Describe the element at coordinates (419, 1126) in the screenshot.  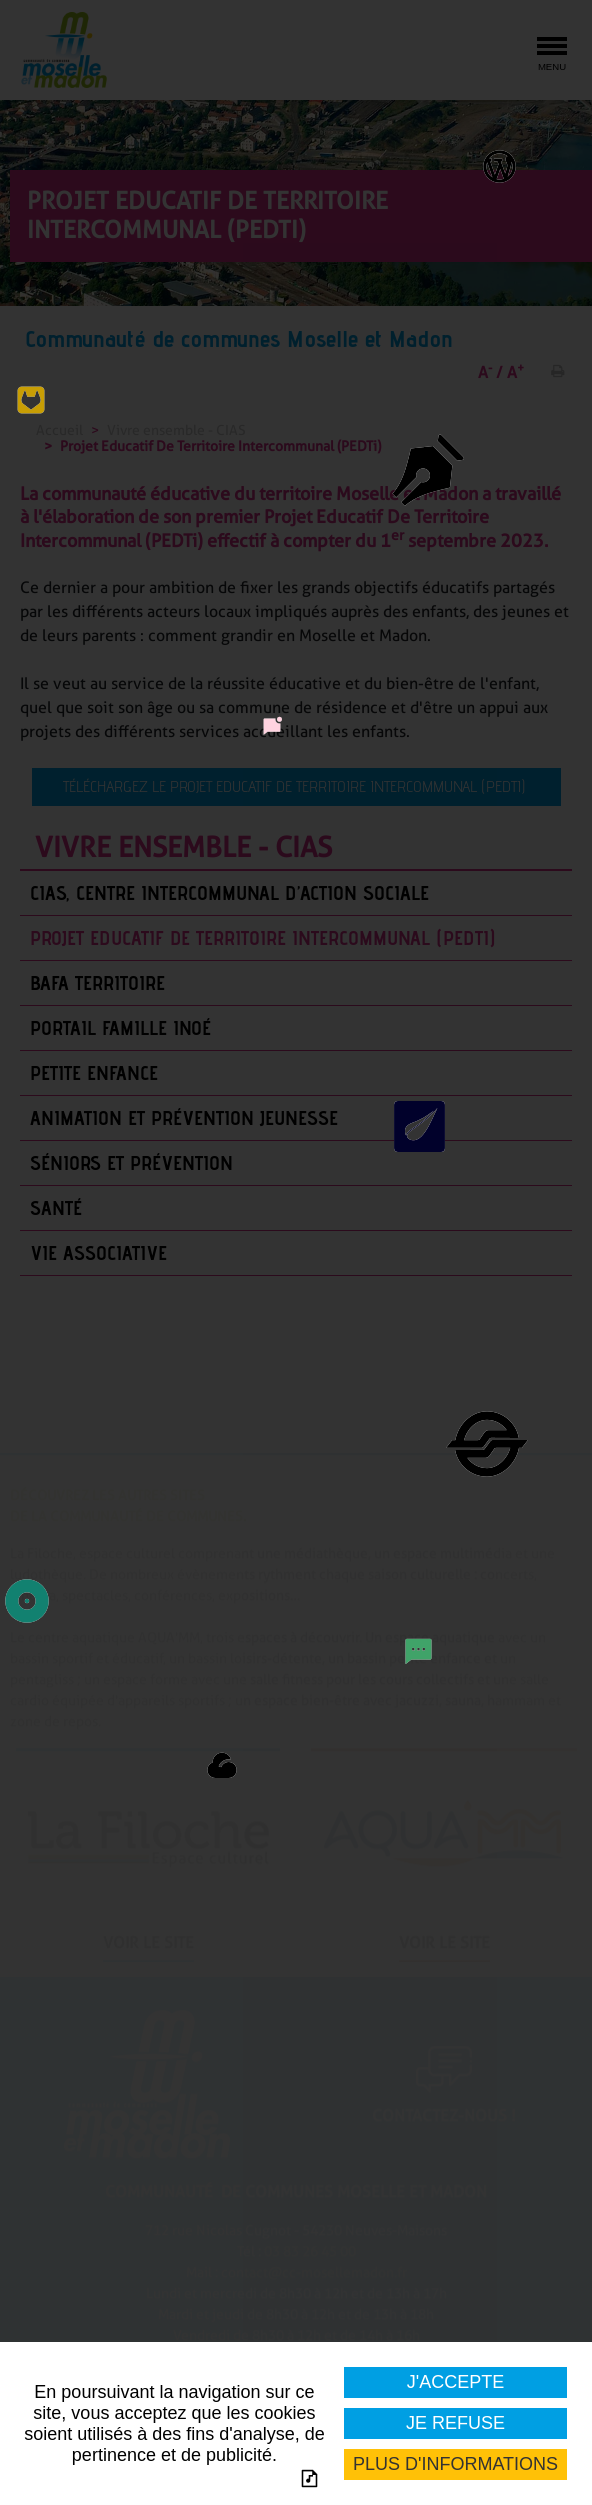
I see `thymeleaf java template engine logo` at that location.